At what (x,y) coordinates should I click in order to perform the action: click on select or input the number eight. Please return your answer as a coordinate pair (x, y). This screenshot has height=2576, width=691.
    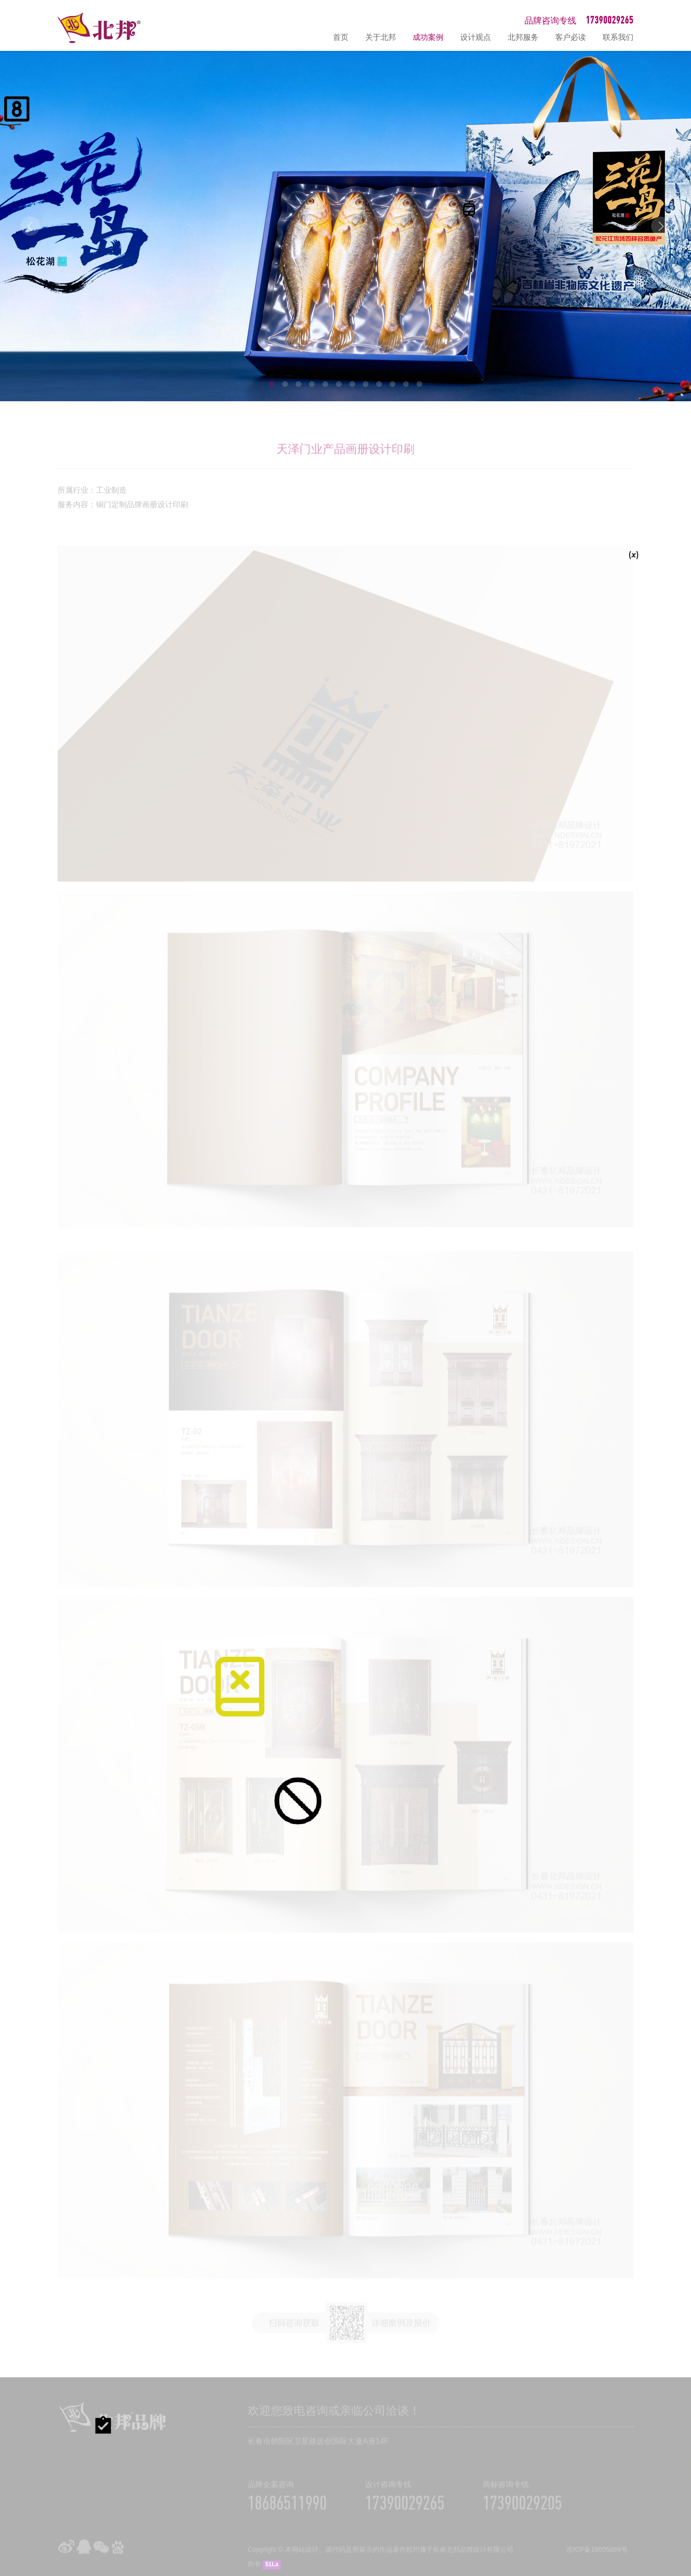
    Looking at the image, I should click on (17, 109).